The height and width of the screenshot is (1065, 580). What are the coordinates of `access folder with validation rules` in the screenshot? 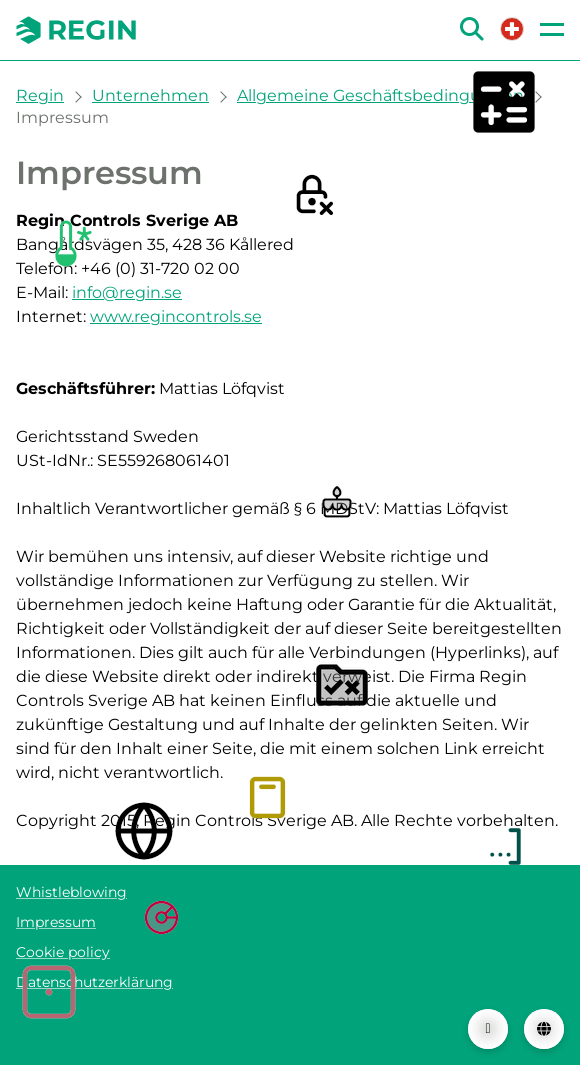 It's located at (342, 685).